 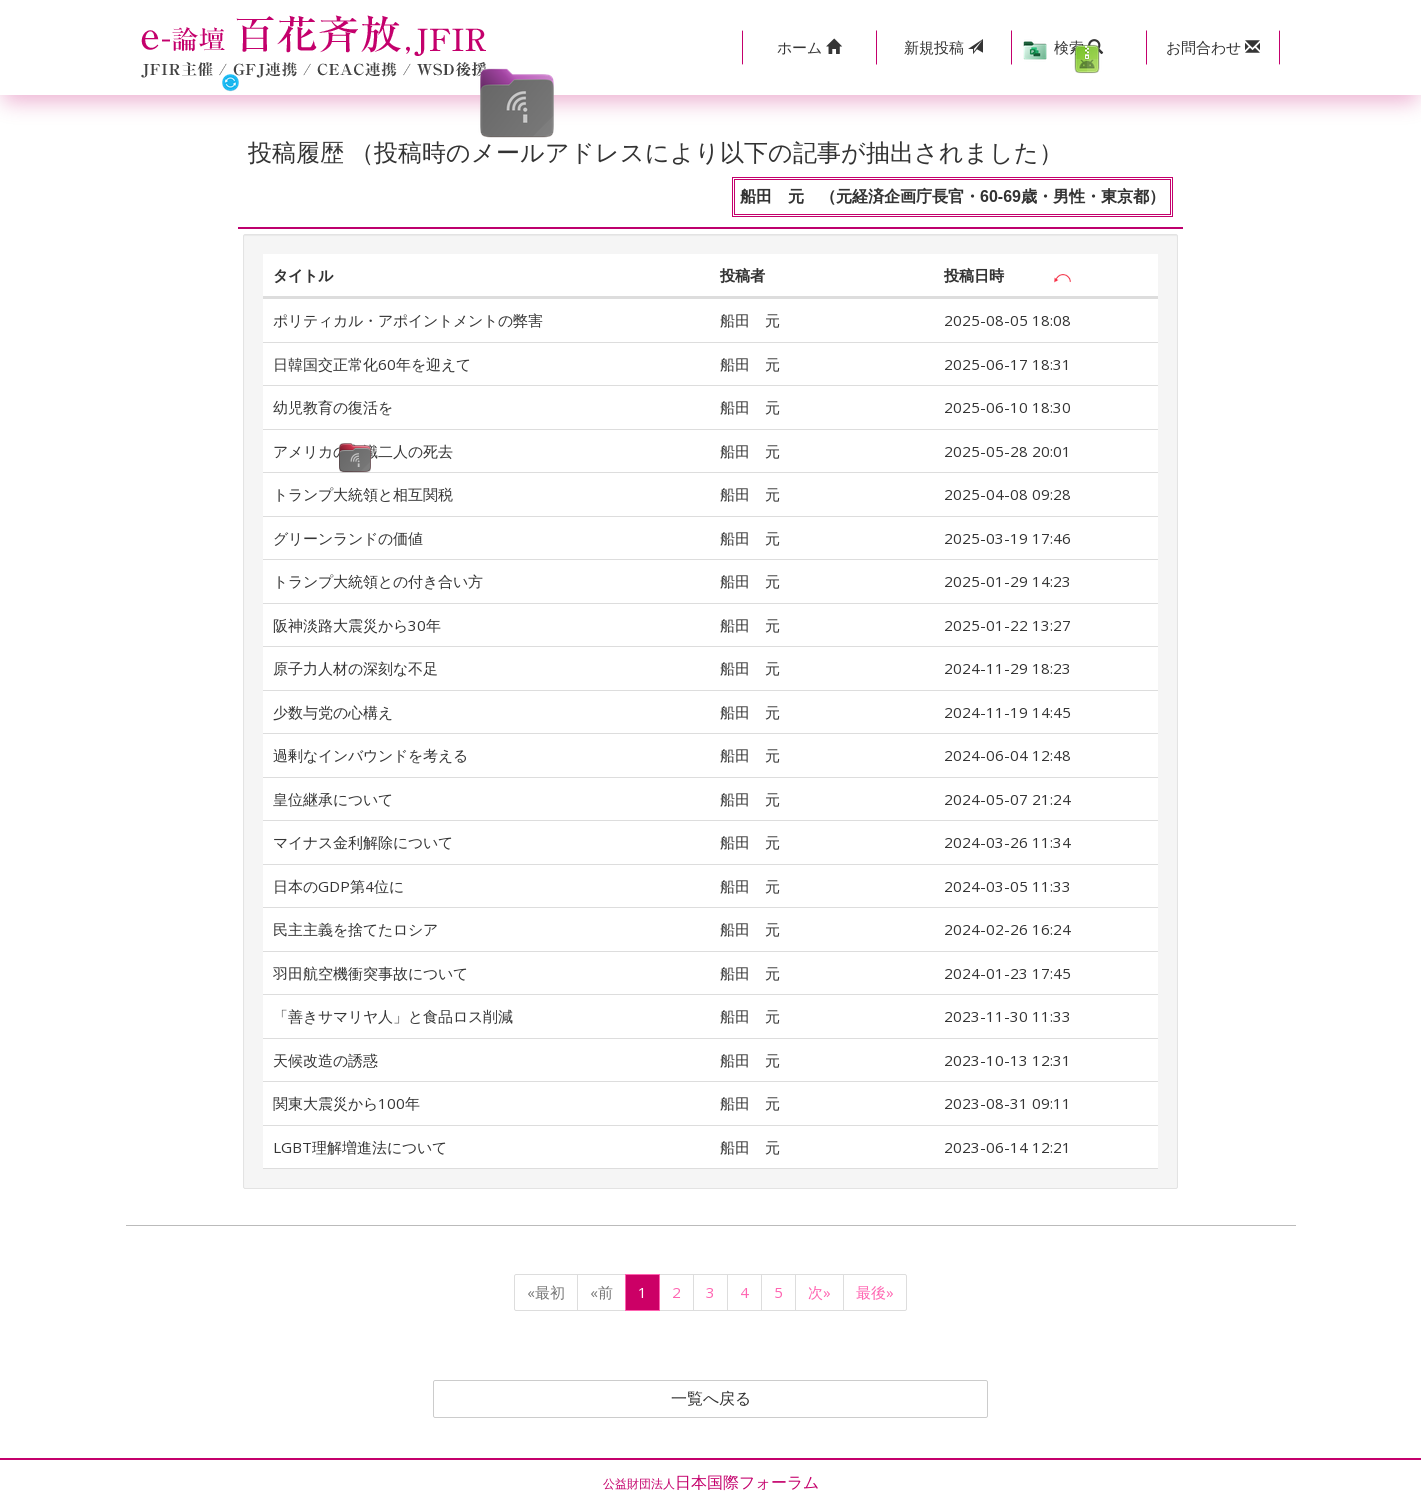 I want to click on open insync cloud sync folder, so click(x=517, y=103).